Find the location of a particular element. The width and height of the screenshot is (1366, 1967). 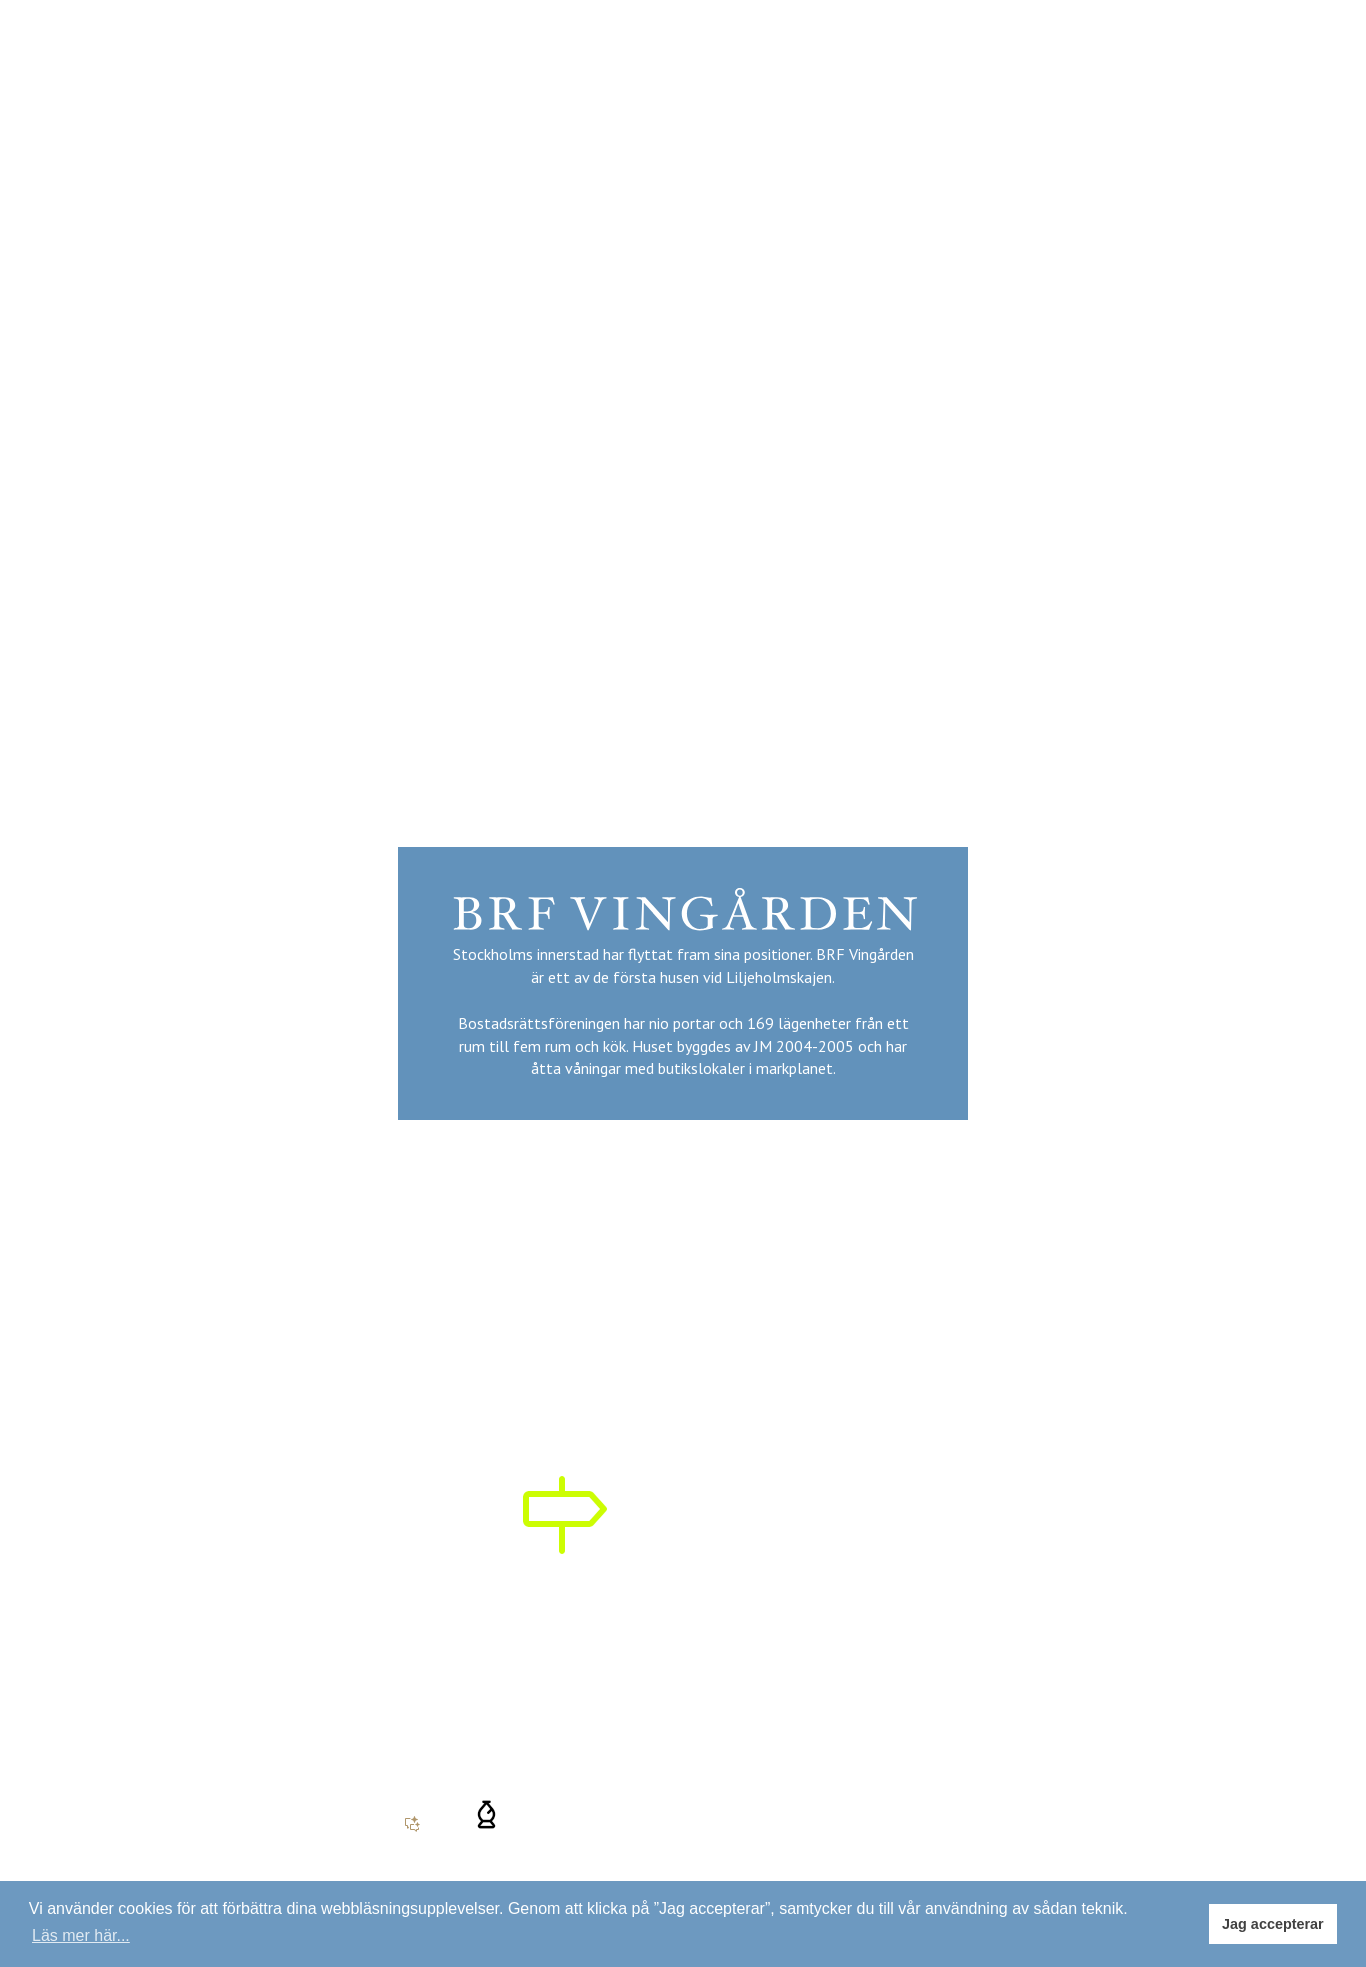

select the bishop piece in a chess game is located at coordinates (486, 1814).